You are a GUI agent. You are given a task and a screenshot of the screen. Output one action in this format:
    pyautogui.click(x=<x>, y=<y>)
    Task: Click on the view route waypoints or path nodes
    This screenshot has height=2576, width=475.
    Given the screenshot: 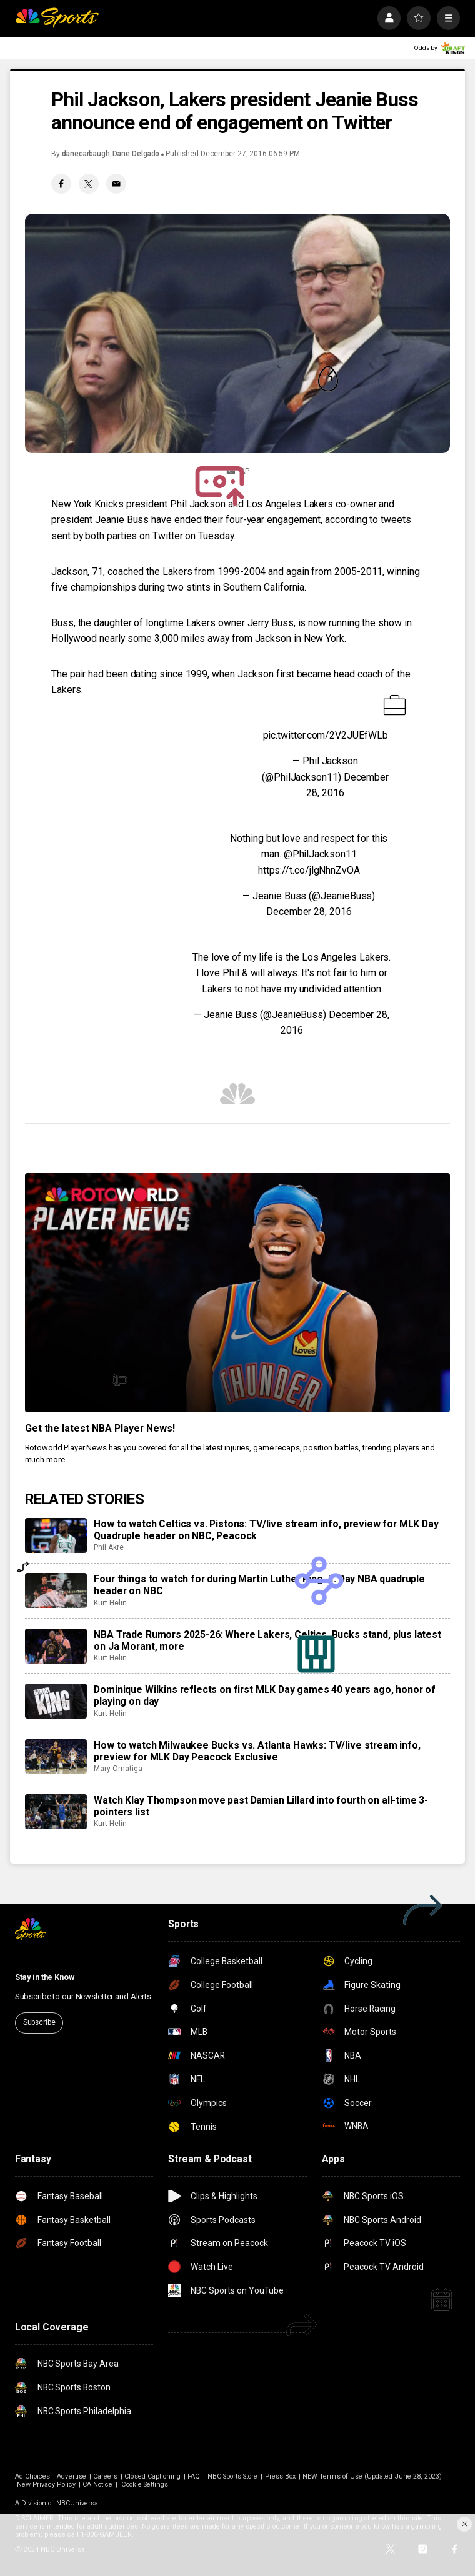 What is the action you would take?
    pyautogui.click(x=319, y=1580)
    